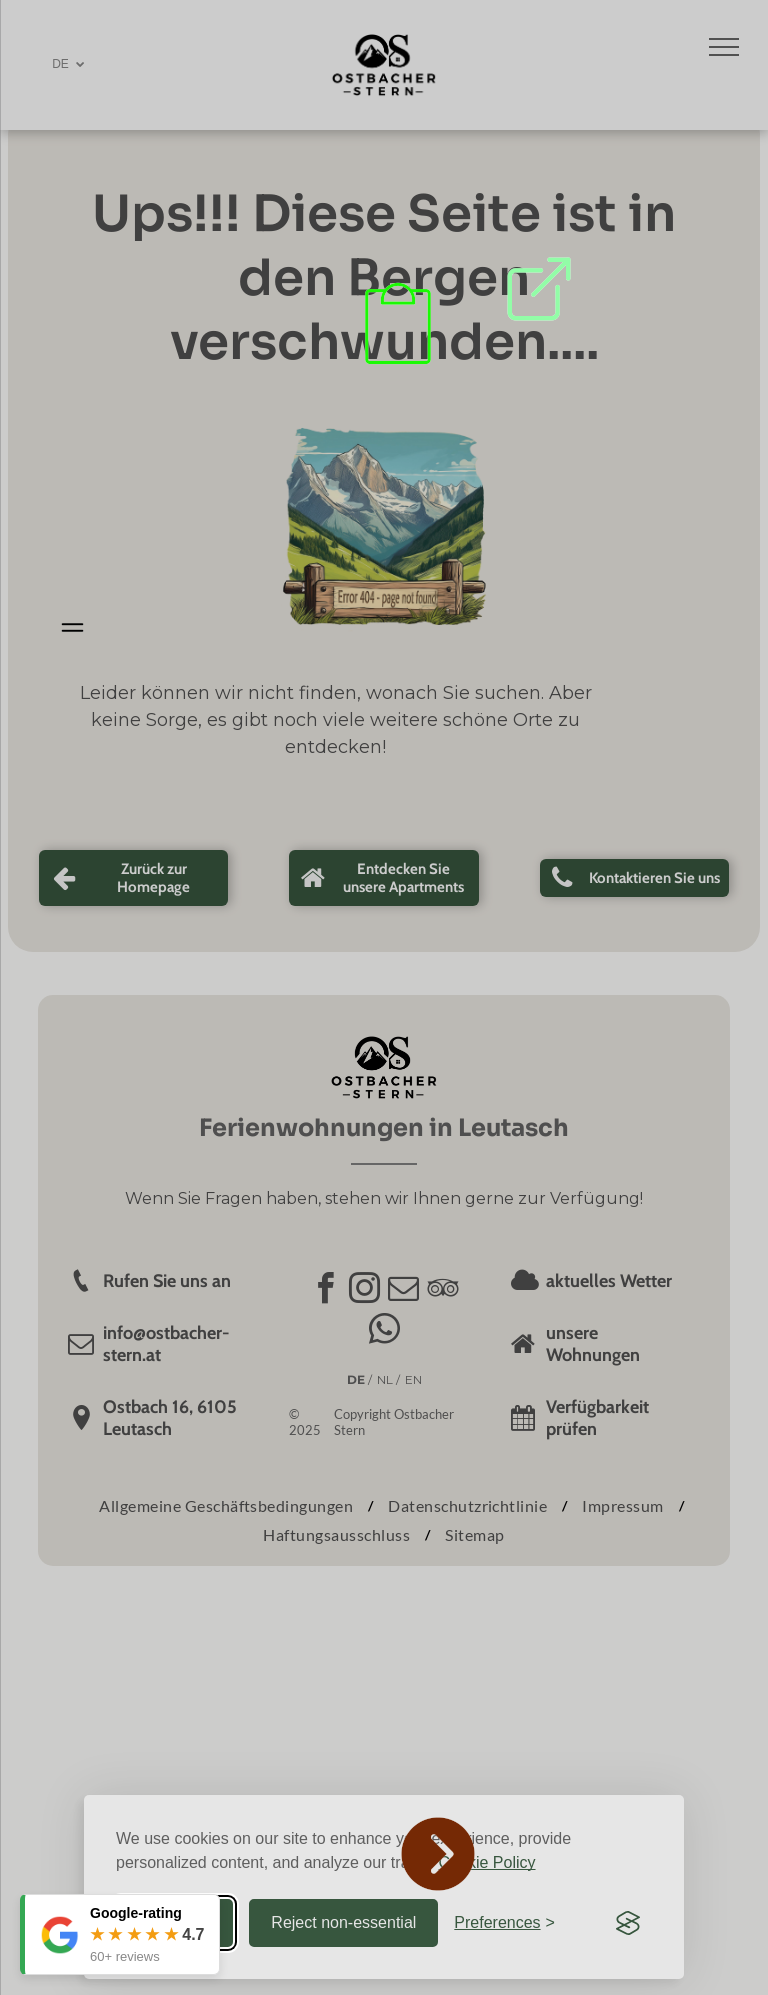 This screenshot has height=1995, width=768. Describe the element at coordinates (438, 1854) in the screenshot. I see `go to the next item or page` at that location.